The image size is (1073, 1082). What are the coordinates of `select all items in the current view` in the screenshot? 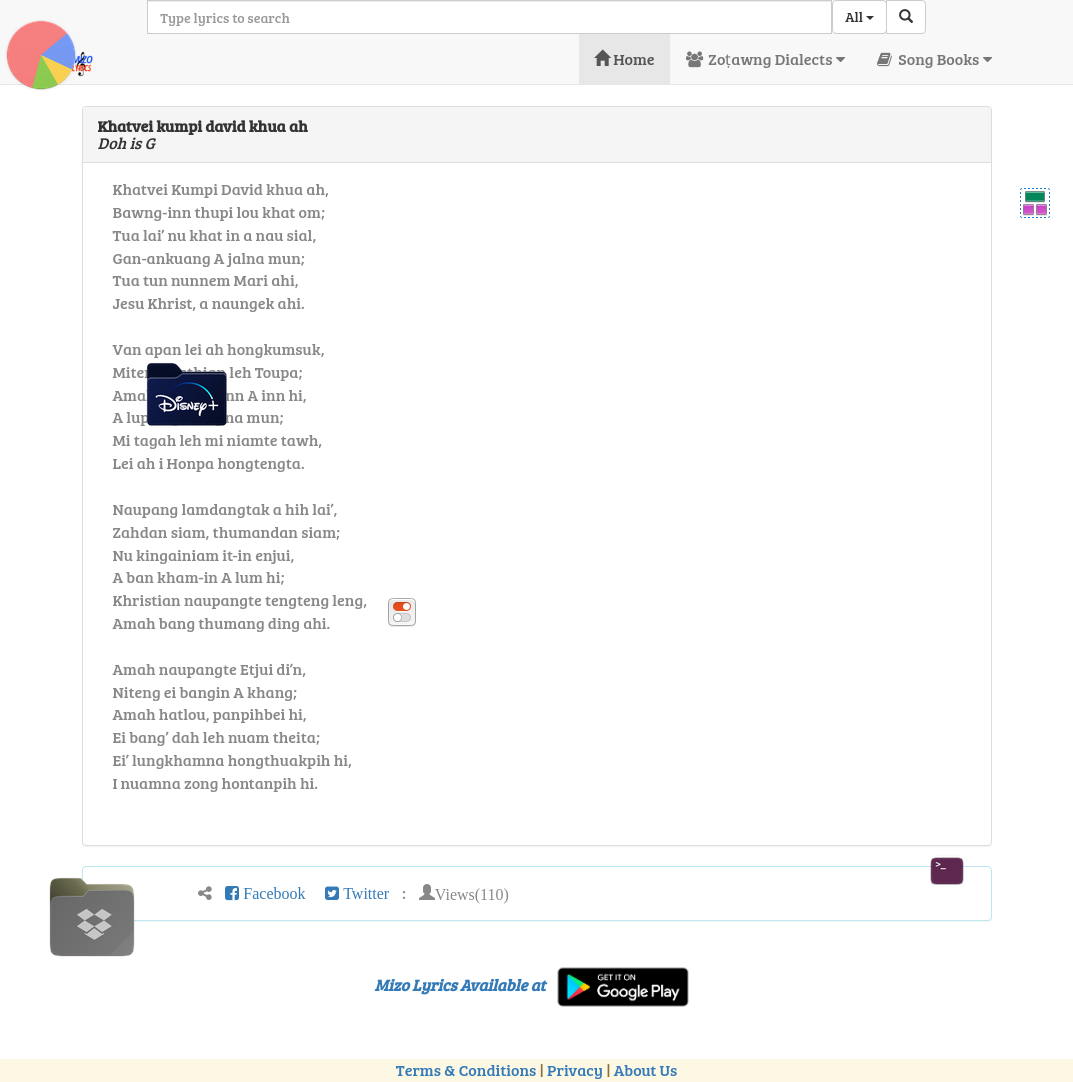 It's located at (1035, 203).